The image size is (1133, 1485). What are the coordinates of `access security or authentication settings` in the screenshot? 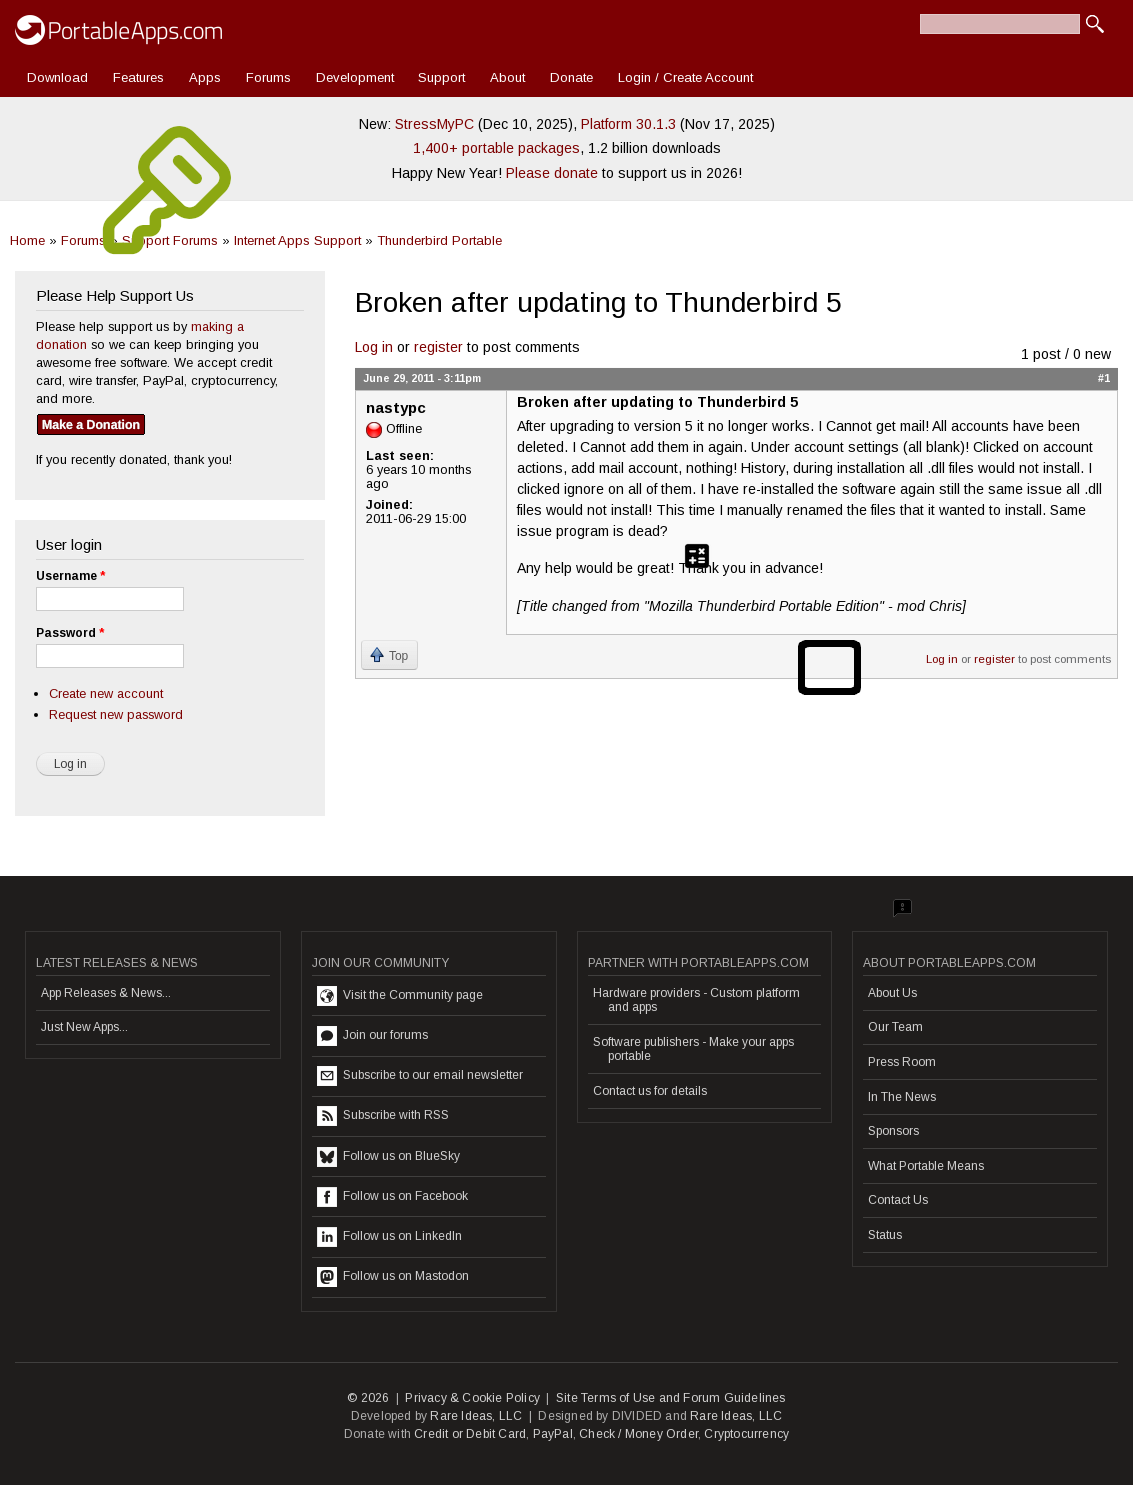 It's located at (167, 190).